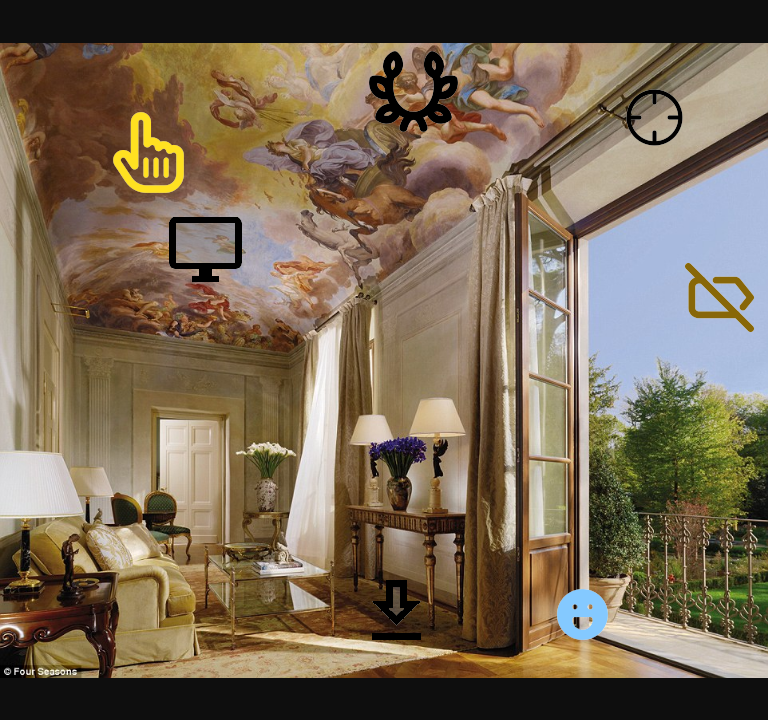 This screenshot has height=720, width=768. What do you see at coordinates (654, 117) in the screenshot?
I see `center map on current location` at bounding box center [654, 117].